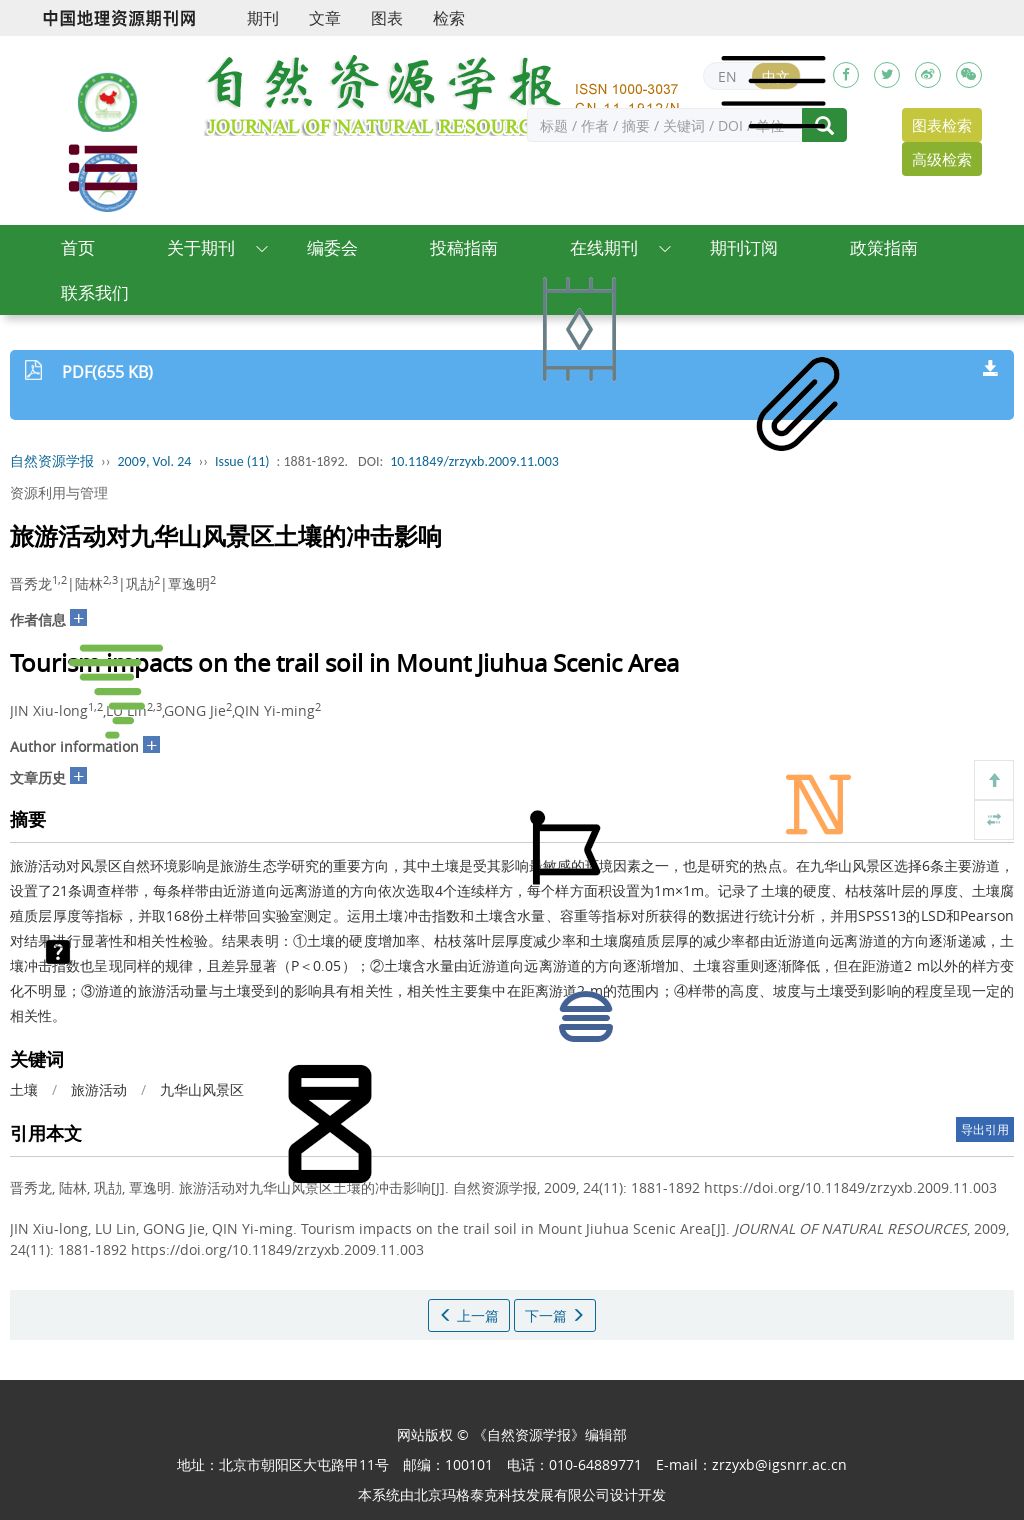 The height and width of the screenshot is (1520, 1024). I want to click on align text to the right, so click(773, 94).